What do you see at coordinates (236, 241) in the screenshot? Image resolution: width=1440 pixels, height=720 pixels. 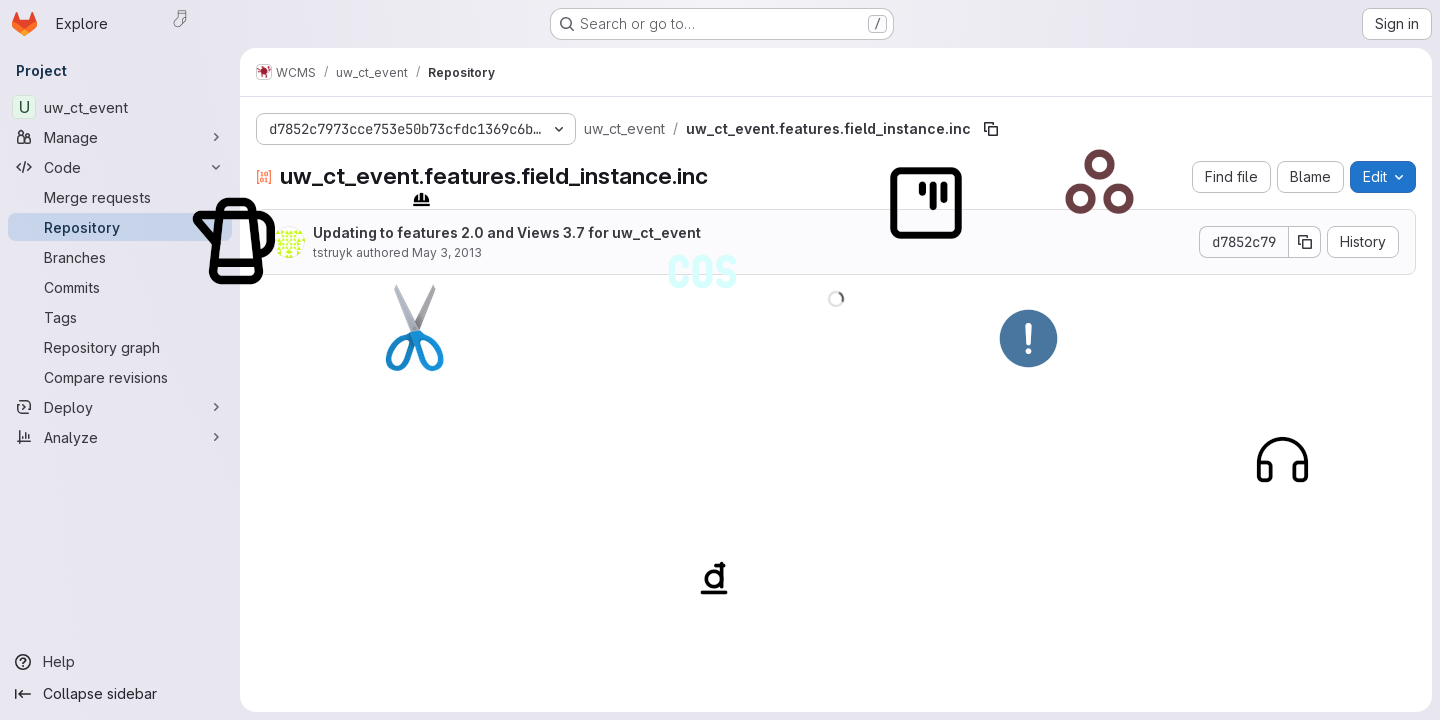 I see `access tea or hot beverage settings` at bounding box center [236, 241].